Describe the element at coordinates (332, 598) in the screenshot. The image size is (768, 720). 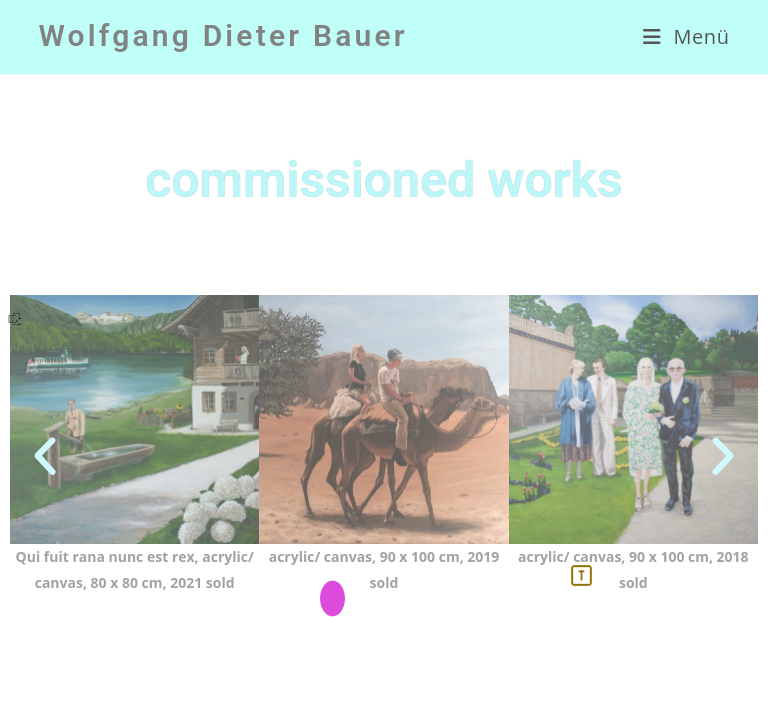
I see `indicates a filled or selected state` at that location.